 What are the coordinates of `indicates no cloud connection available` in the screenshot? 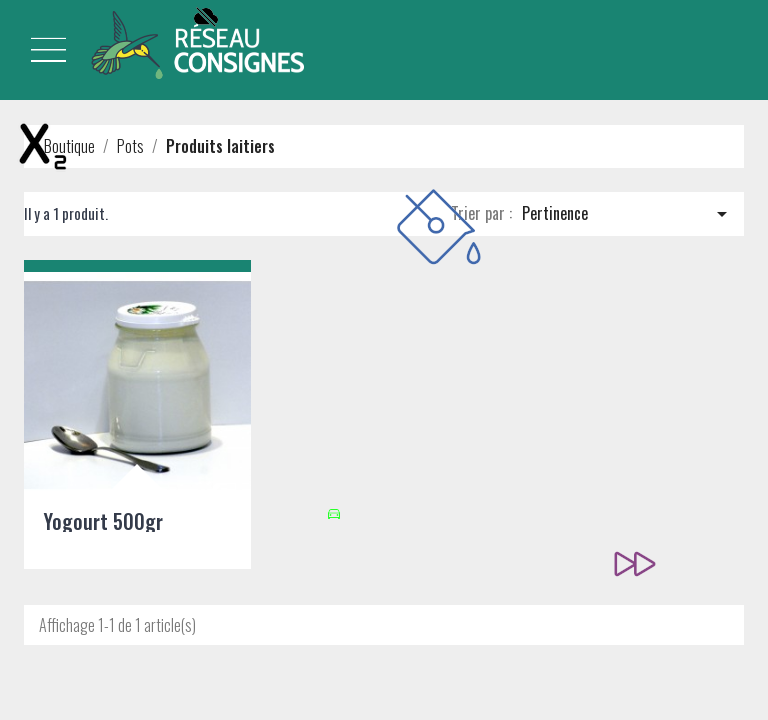 It's located at (206, 17).